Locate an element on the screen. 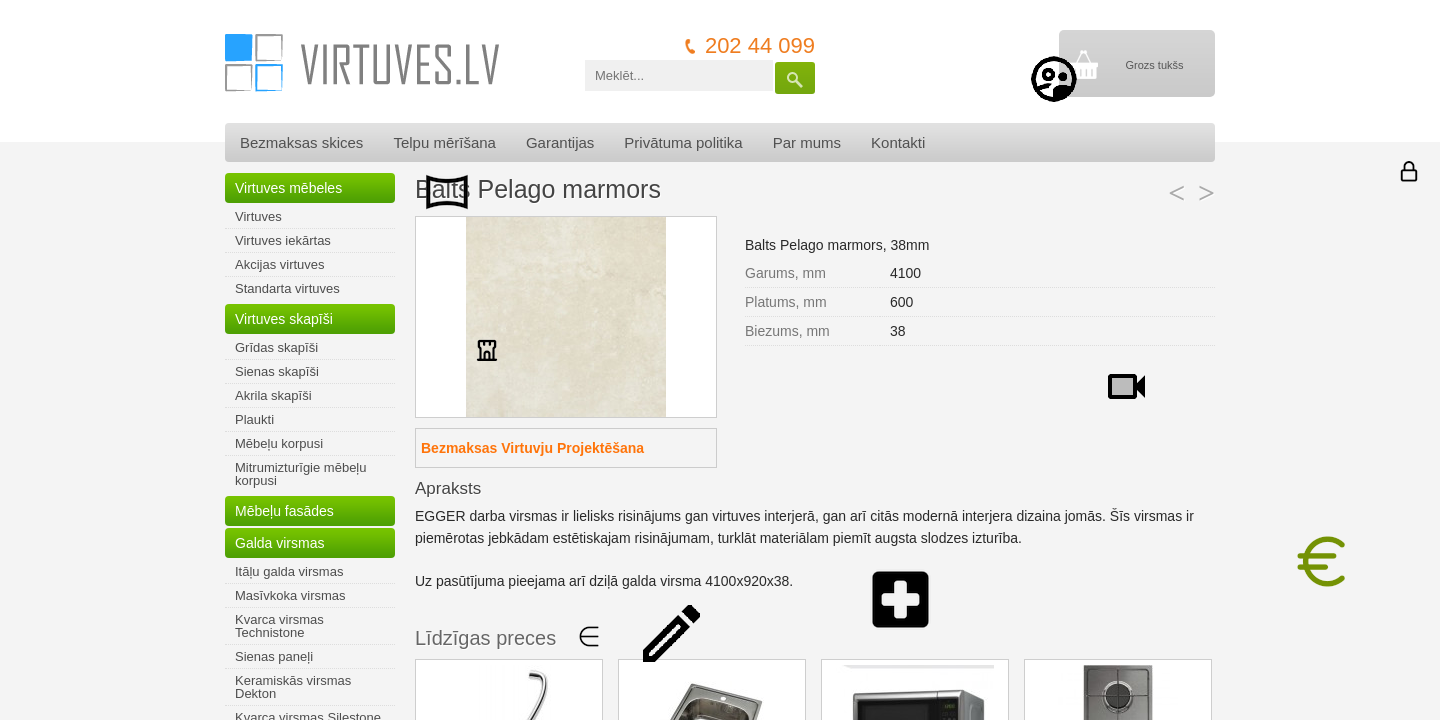 This screenshot has width=1440, height=720. find nearby hospitals or medical facilities is located at coordinates (900, 599).